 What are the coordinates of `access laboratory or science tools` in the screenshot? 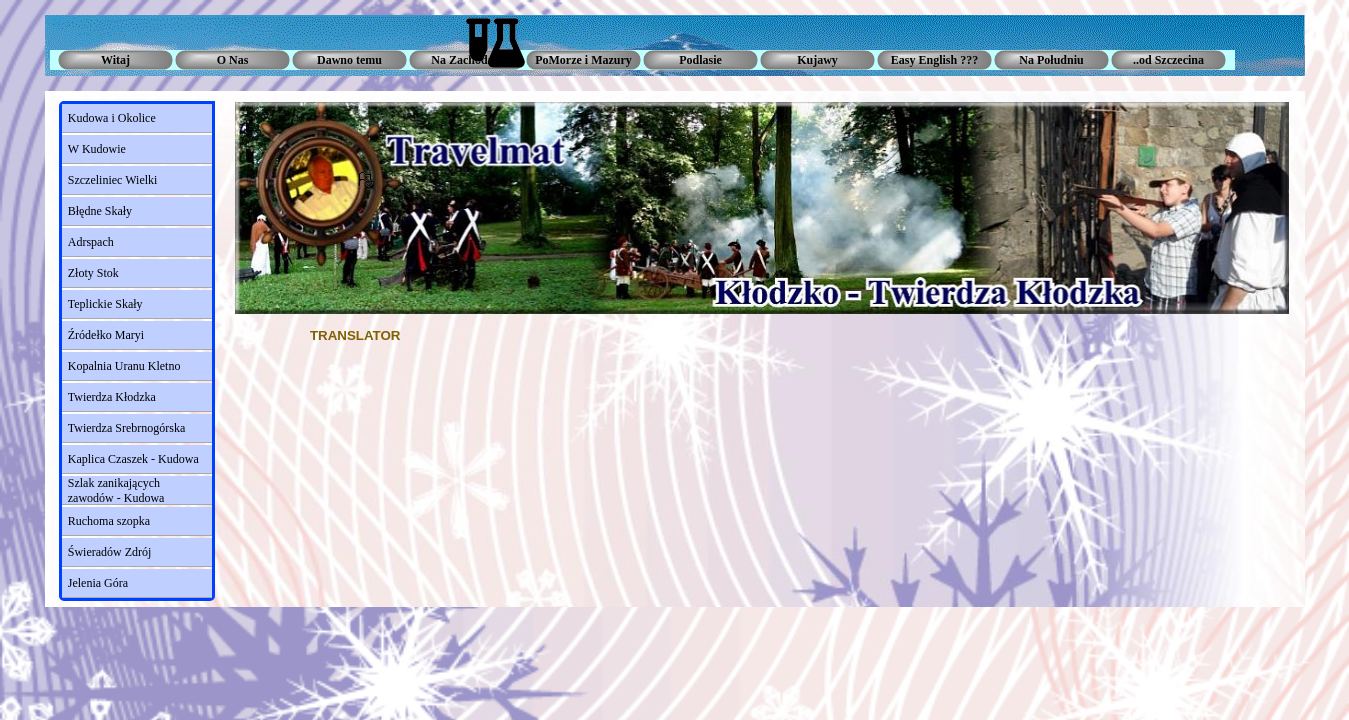 It's located at (497, 43).